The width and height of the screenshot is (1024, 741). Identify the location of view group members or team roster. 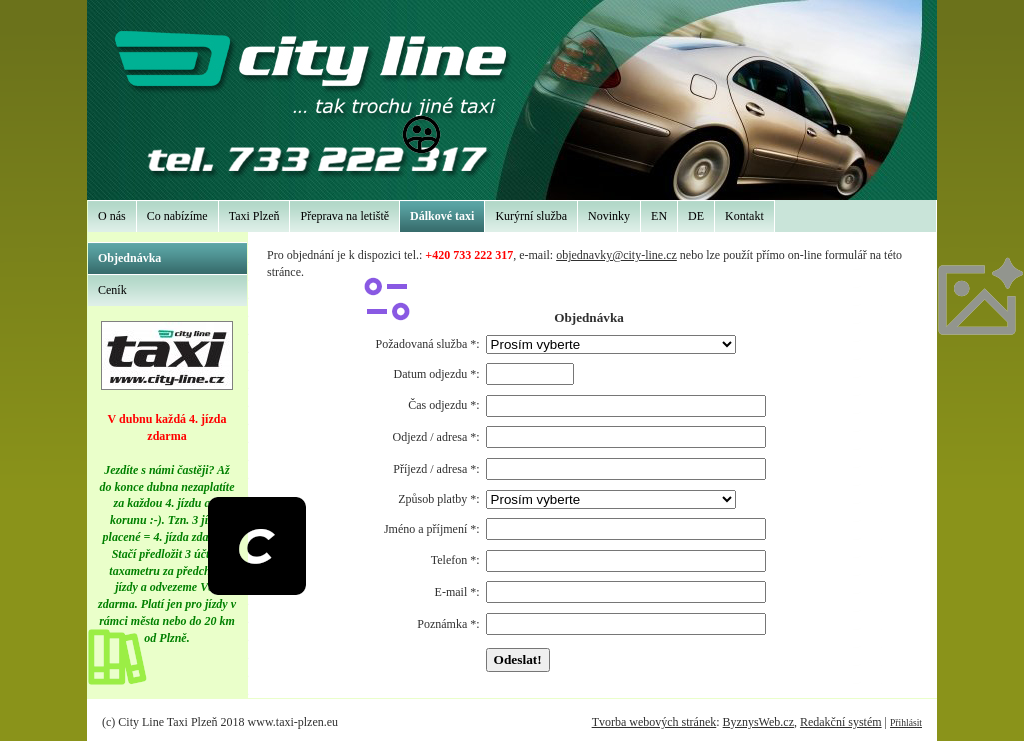
(421, 134).